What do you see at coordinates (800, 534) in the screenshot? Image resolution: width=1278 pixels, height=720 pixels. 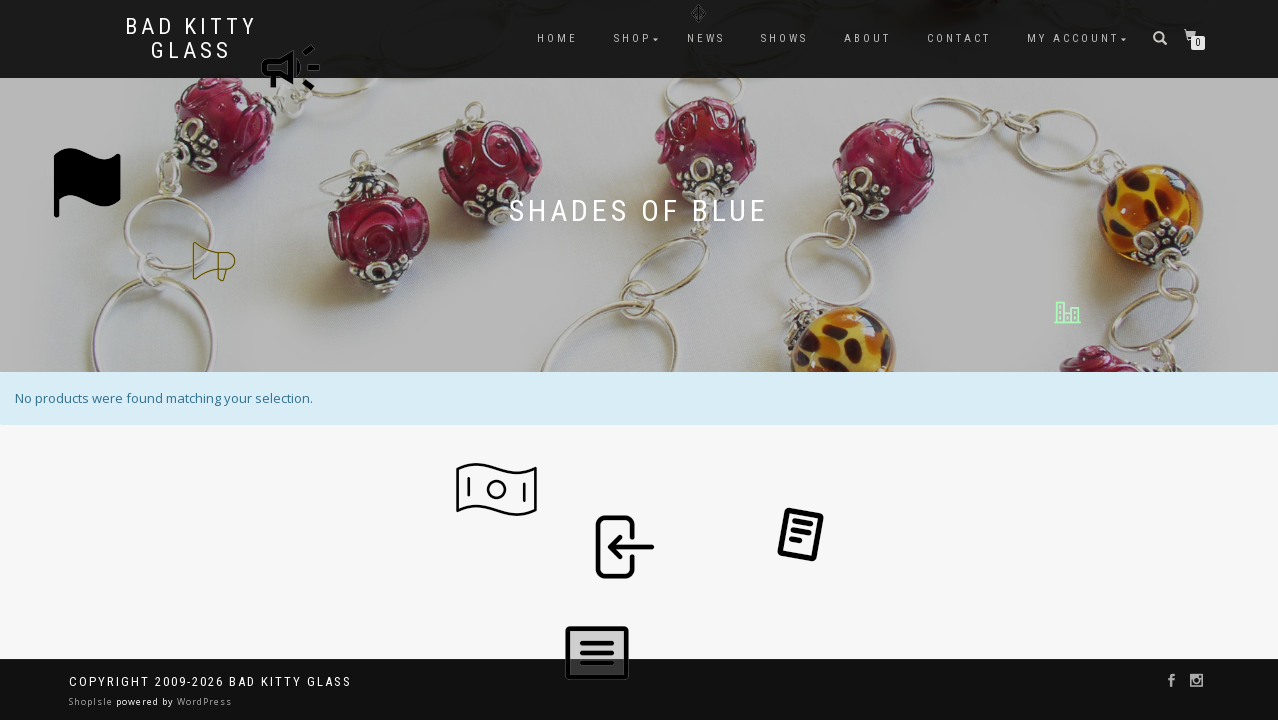 I see `view your resume or CV` at bounding box center [800, 534].